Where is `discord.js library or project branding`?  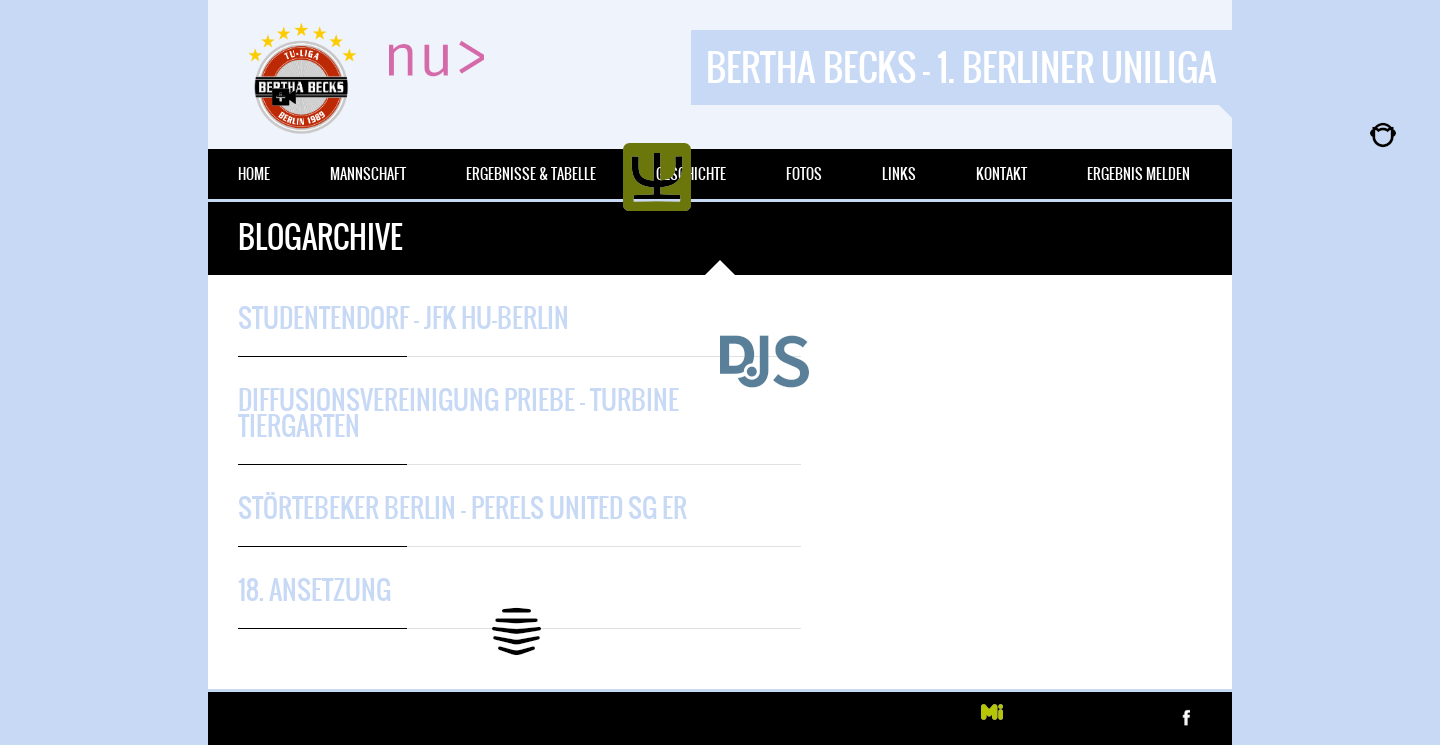 discord.js library or project branding is located at coordinates (764, 361).